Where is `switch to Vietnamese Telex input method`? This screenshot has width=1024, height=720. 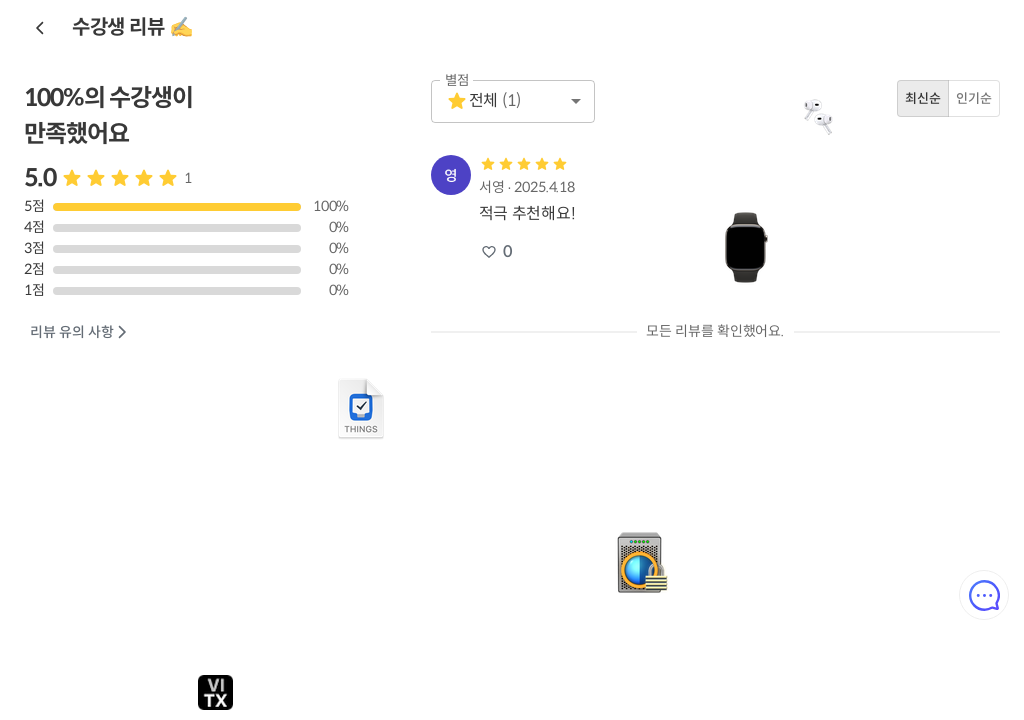 switch to Vietnamese Telex input method is located at coordinates (215, 692).